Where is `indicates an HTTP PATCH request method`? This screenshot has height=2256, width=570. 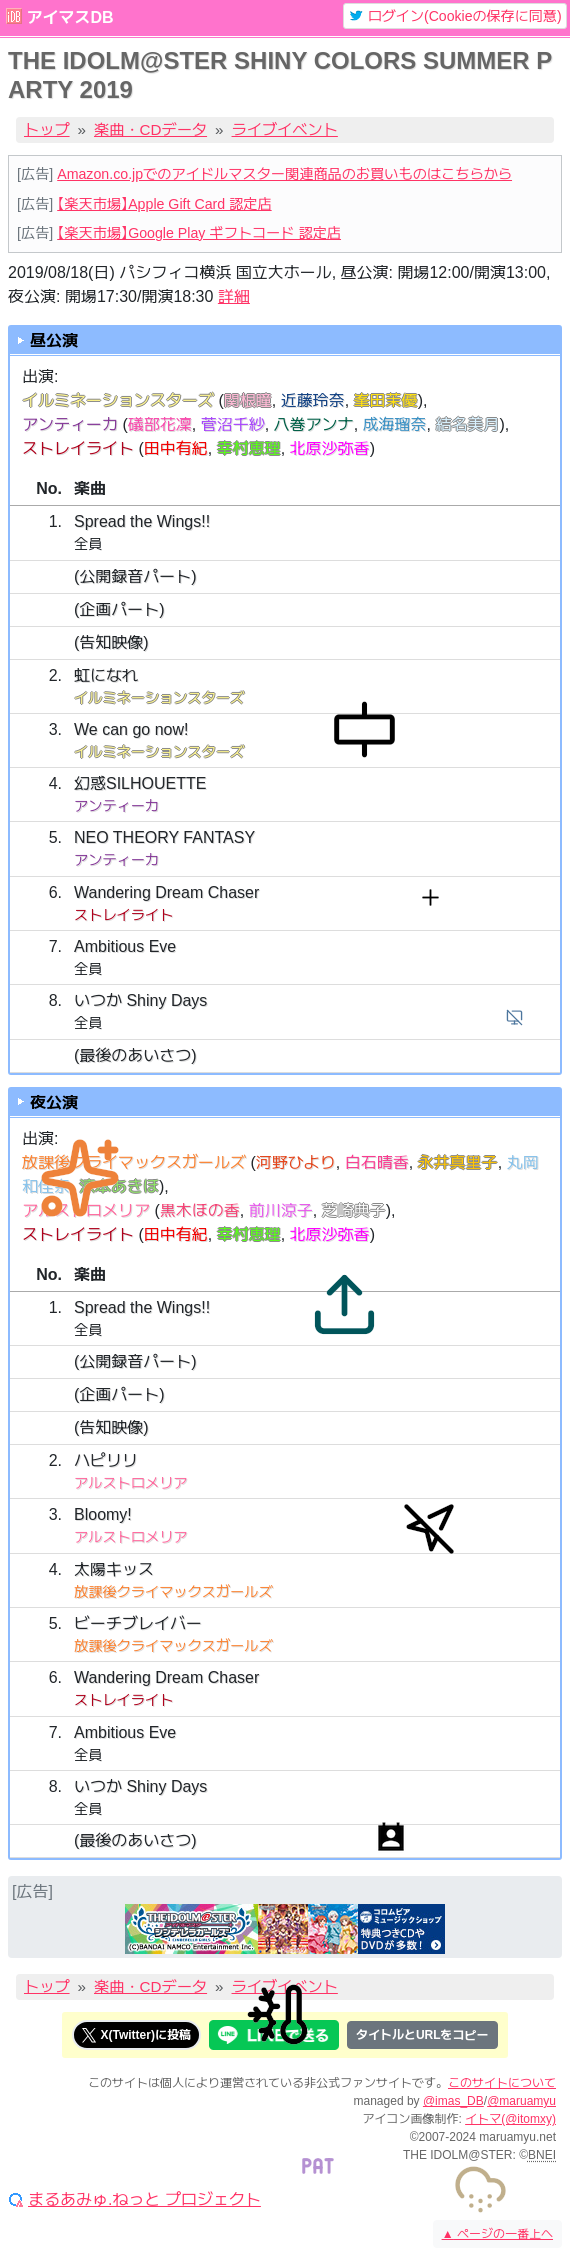 indicates an HTTP PATCH request method is located at coordinates (318, 2166).